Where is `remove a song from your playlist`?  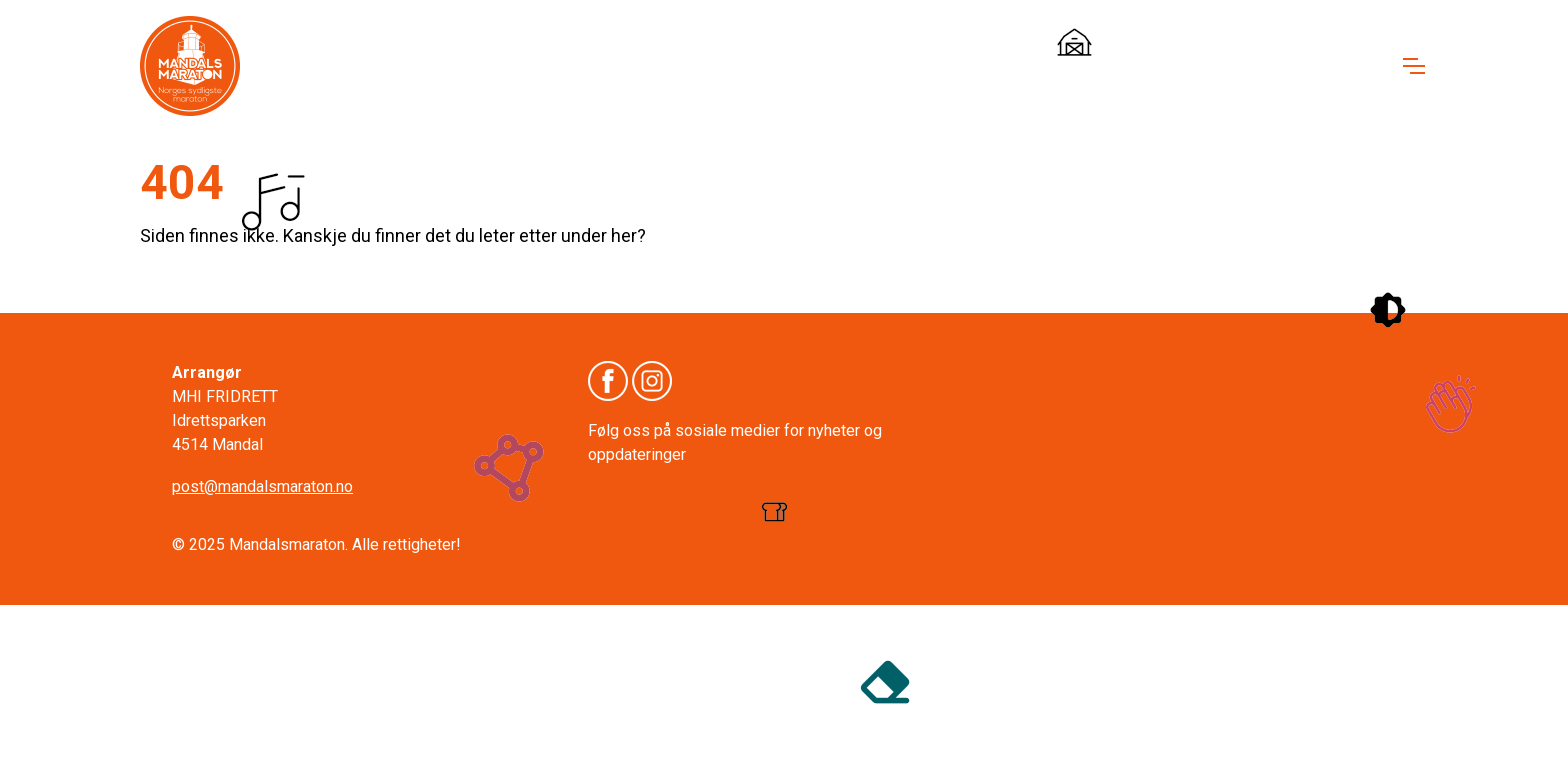 remove a song from your playlist is located at coordinates (274, 200).